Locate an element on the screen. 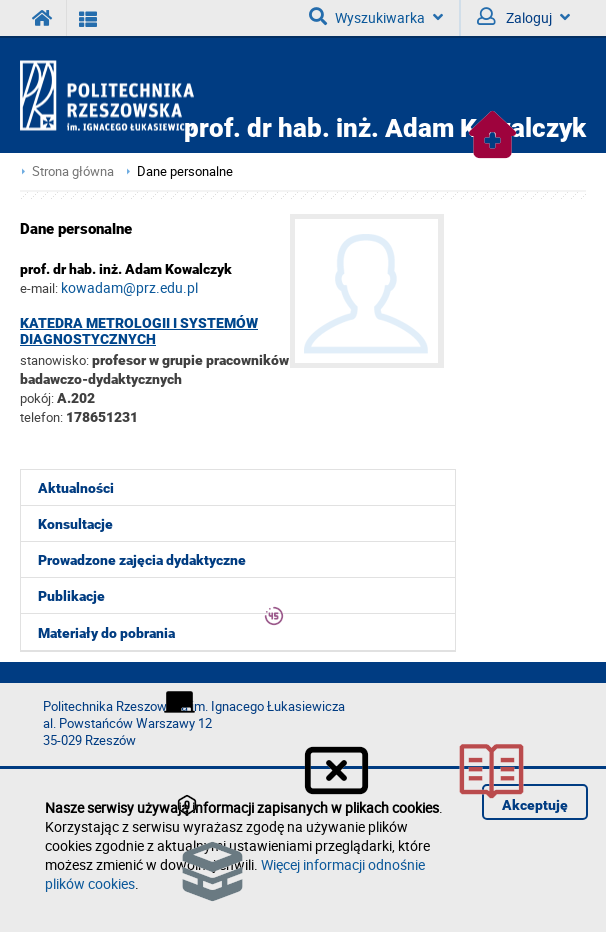  set a 45-minute timer or duration is located at coordinates (274, 616).